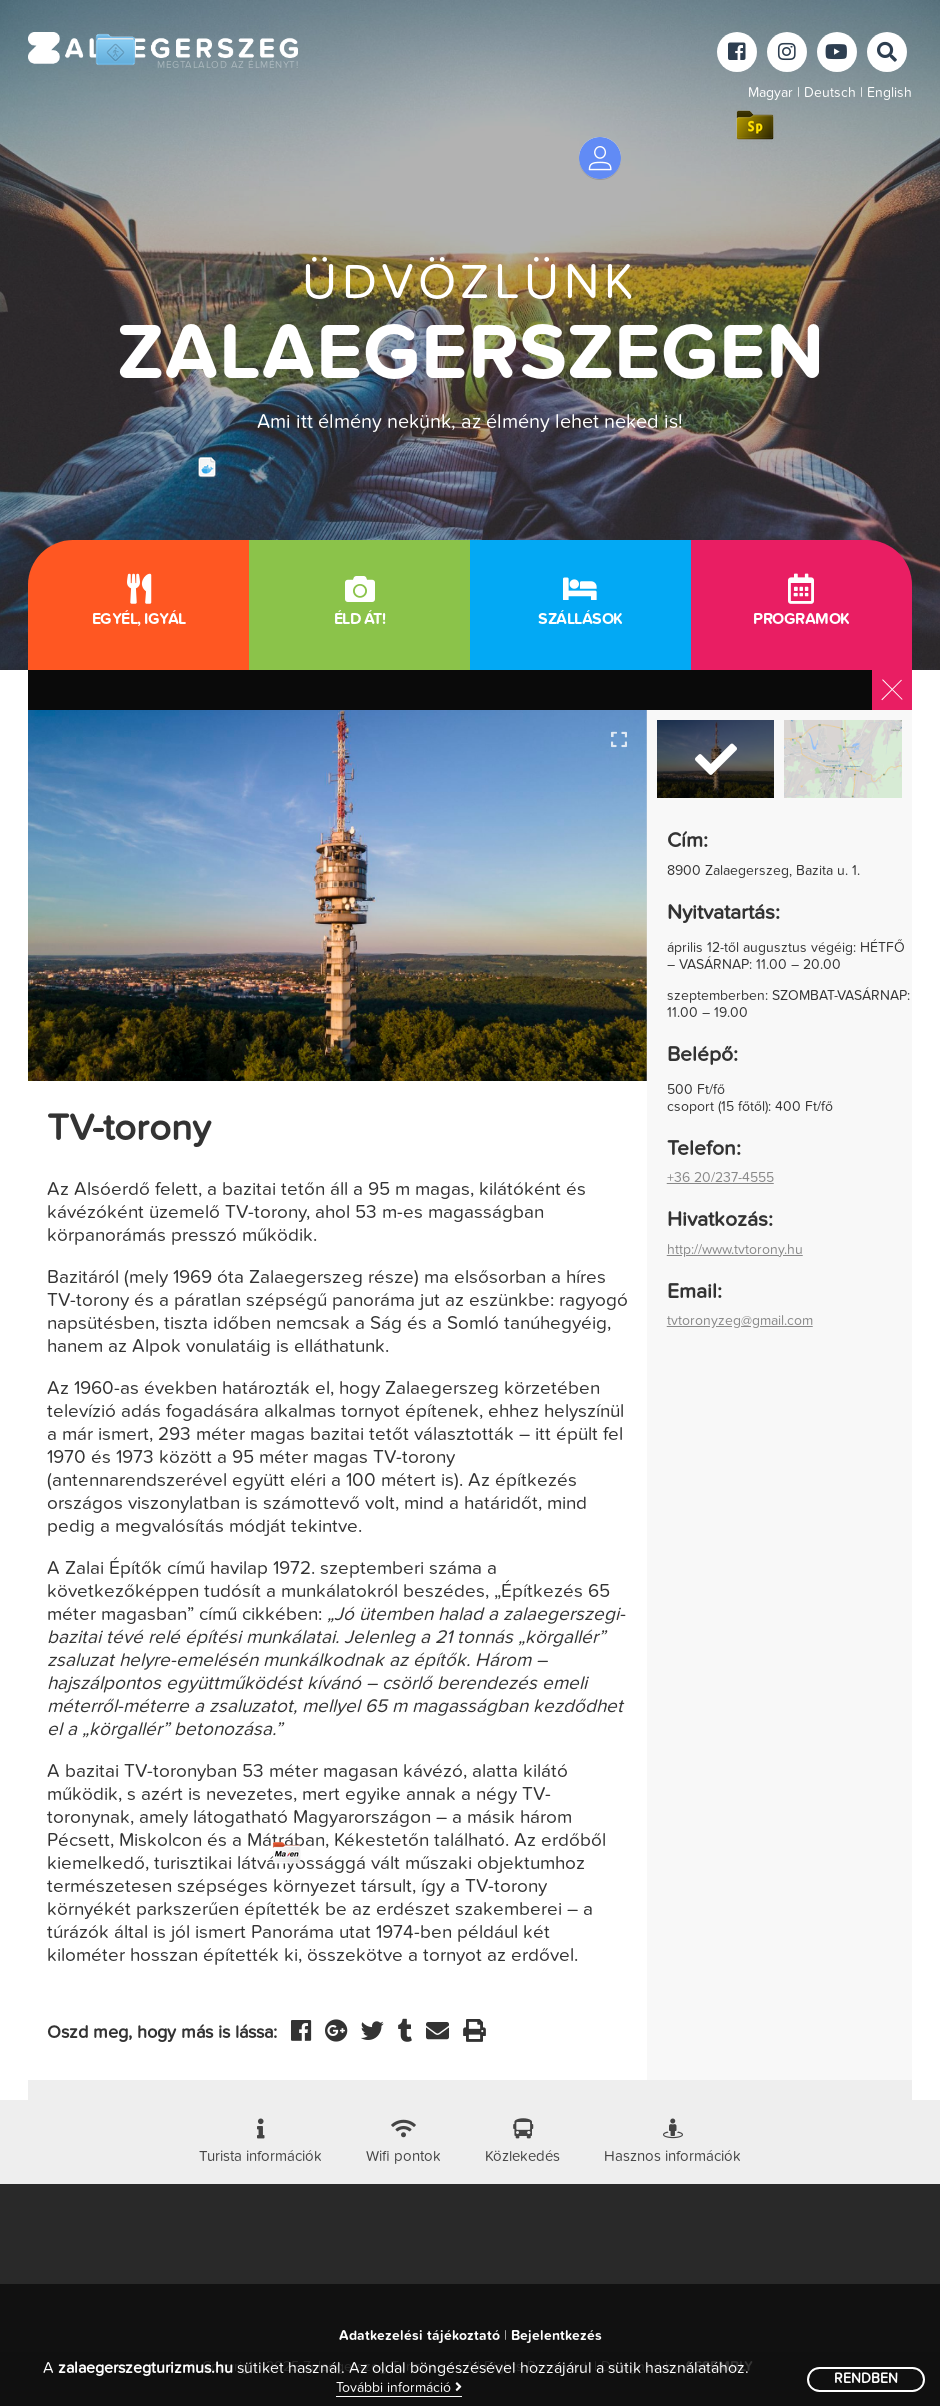 The height and width of the screenshot is (2406, 940). I want to click on indicates a personal or user-owned item, so click(600, 158).